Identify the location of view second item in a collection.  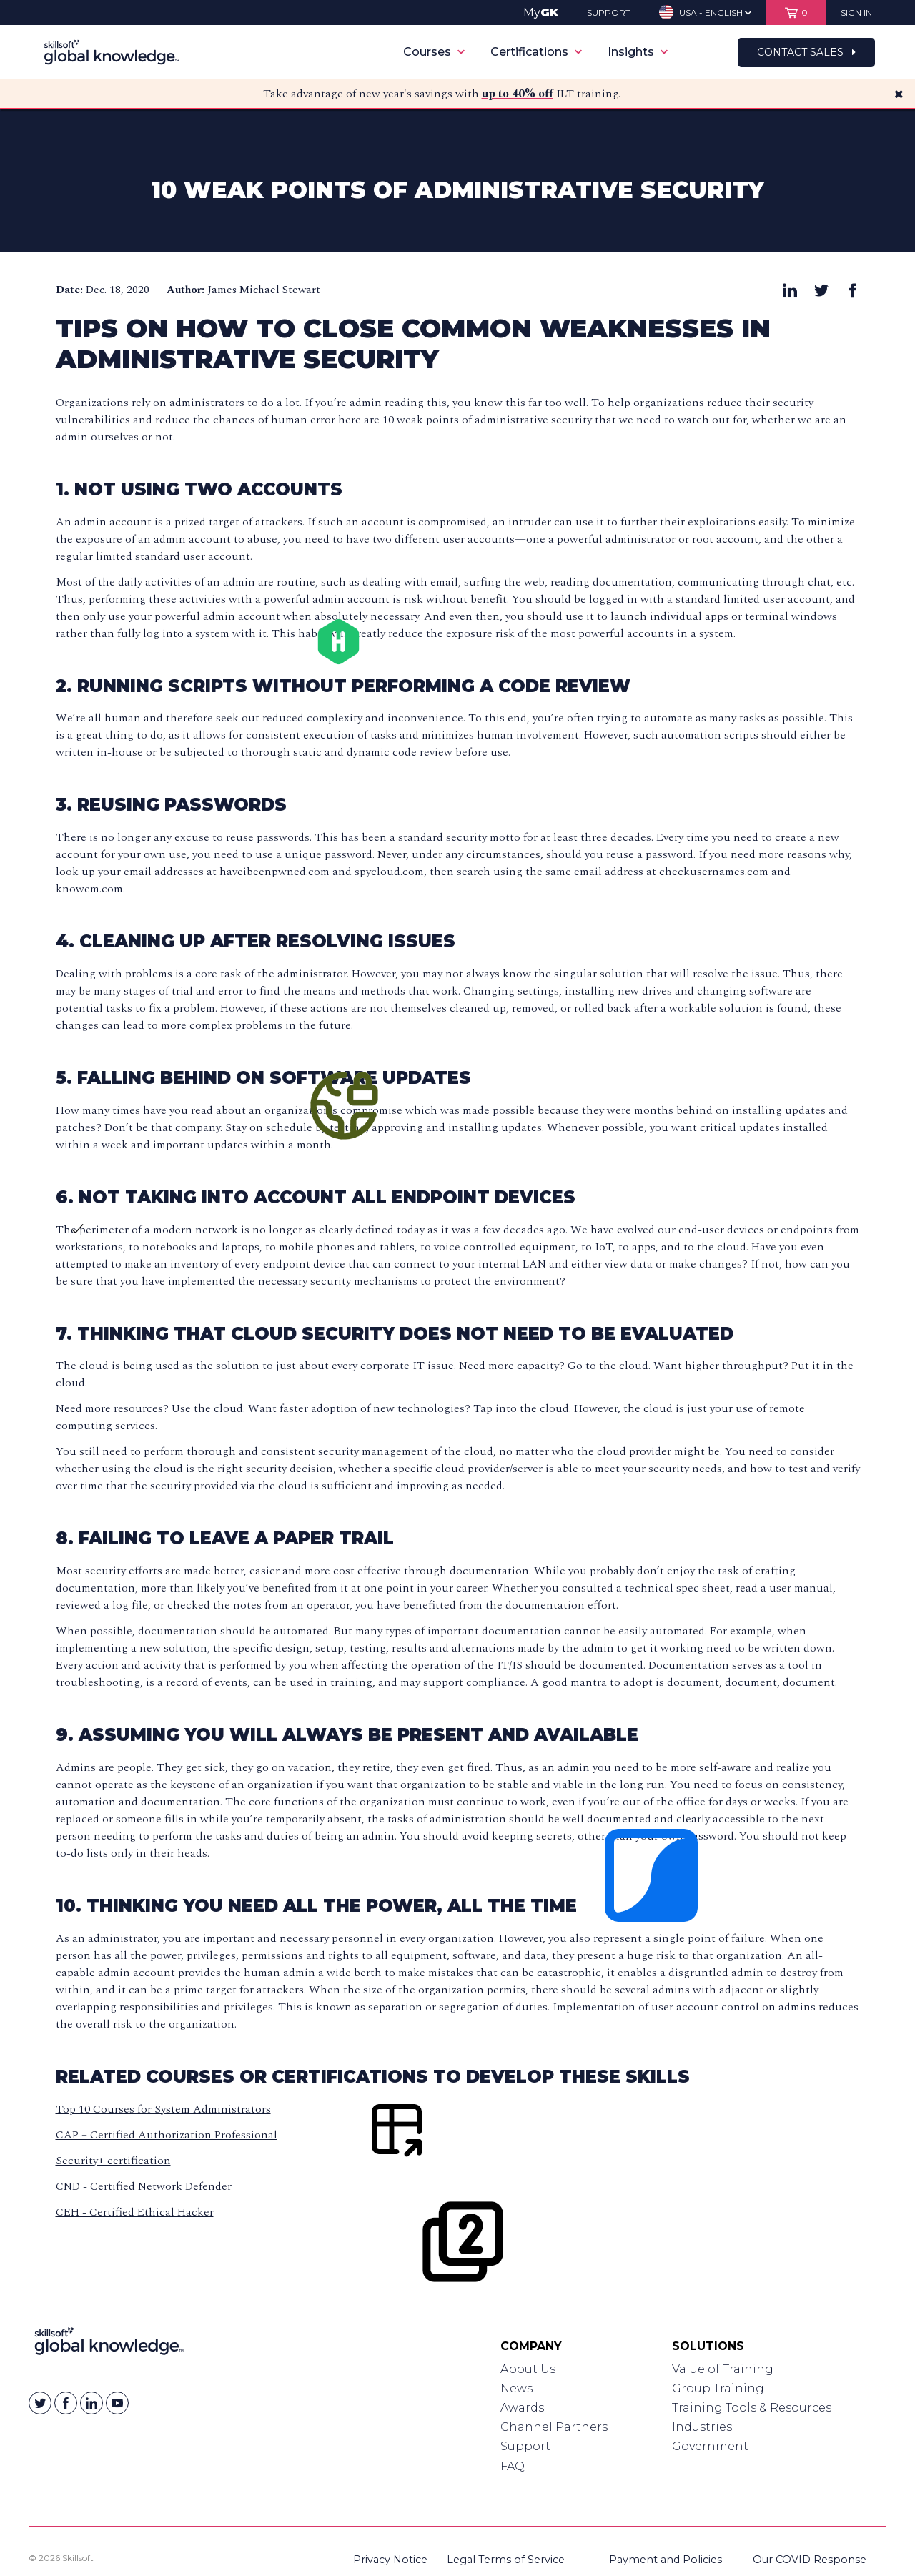
(463, 2241).